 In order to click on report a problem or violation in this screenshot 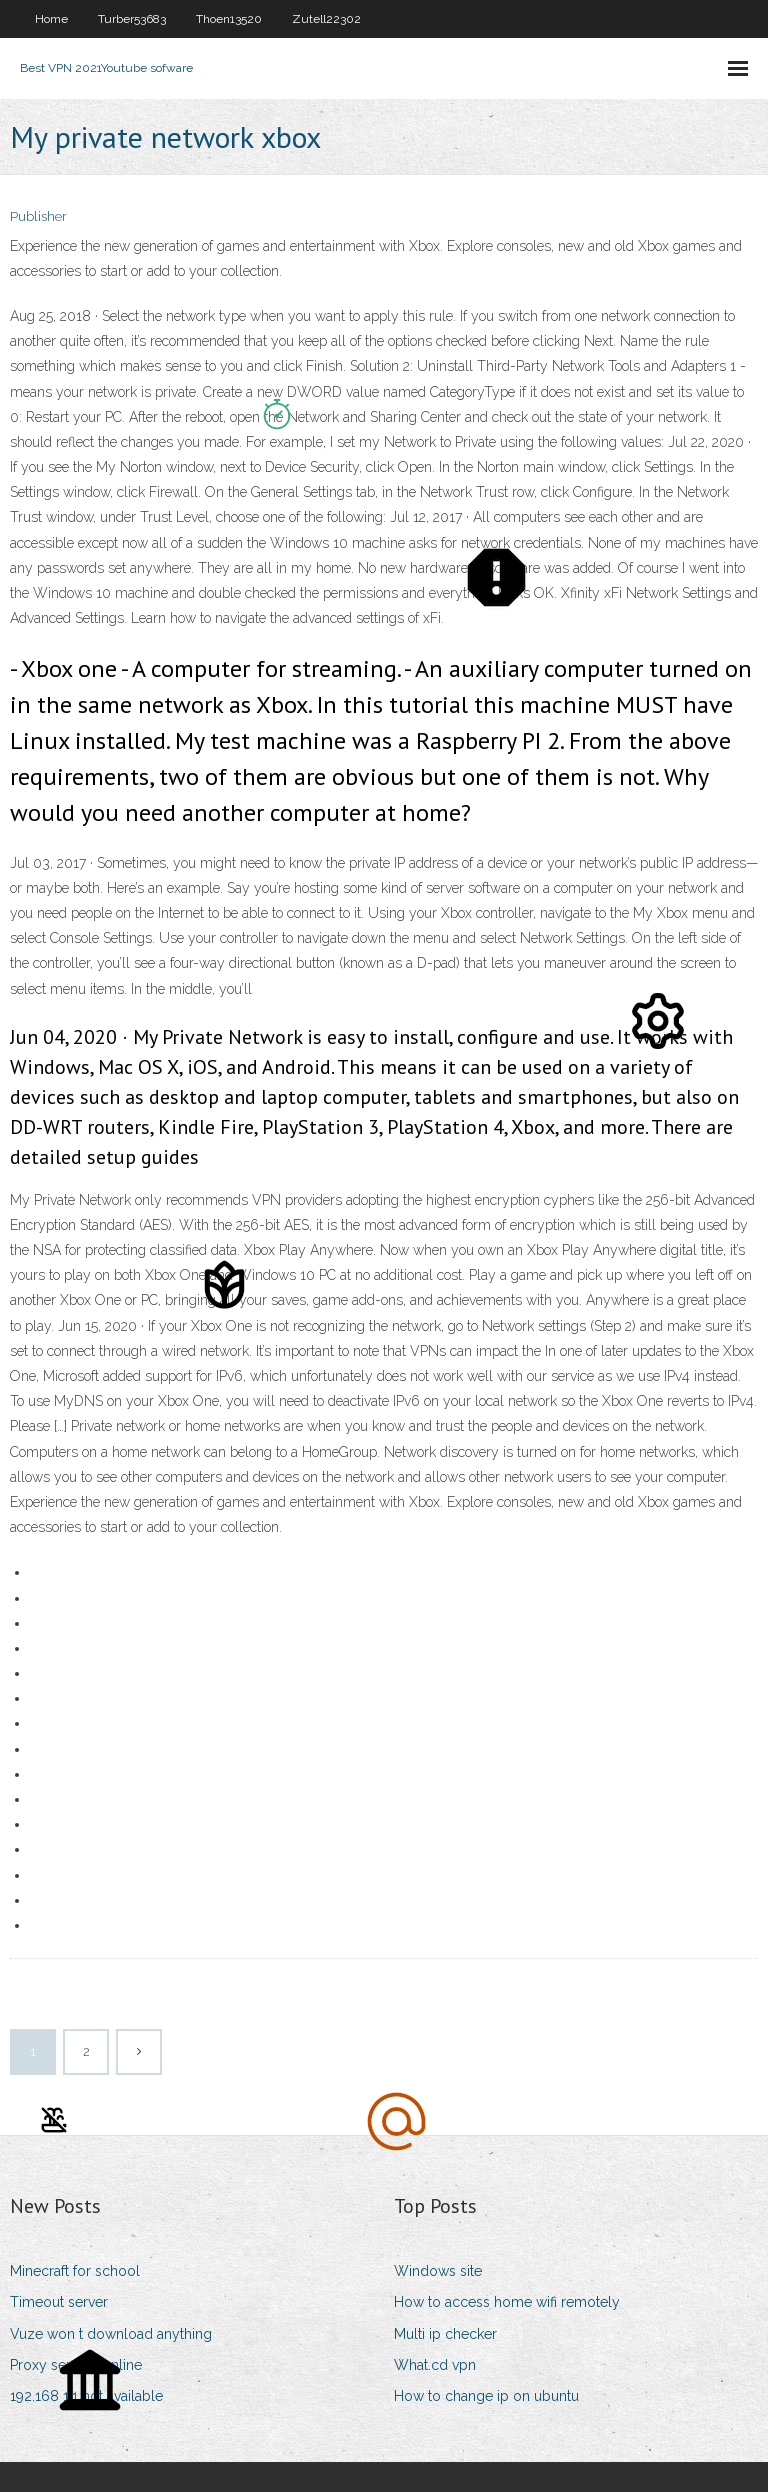, I will do `click(496, 577)`.